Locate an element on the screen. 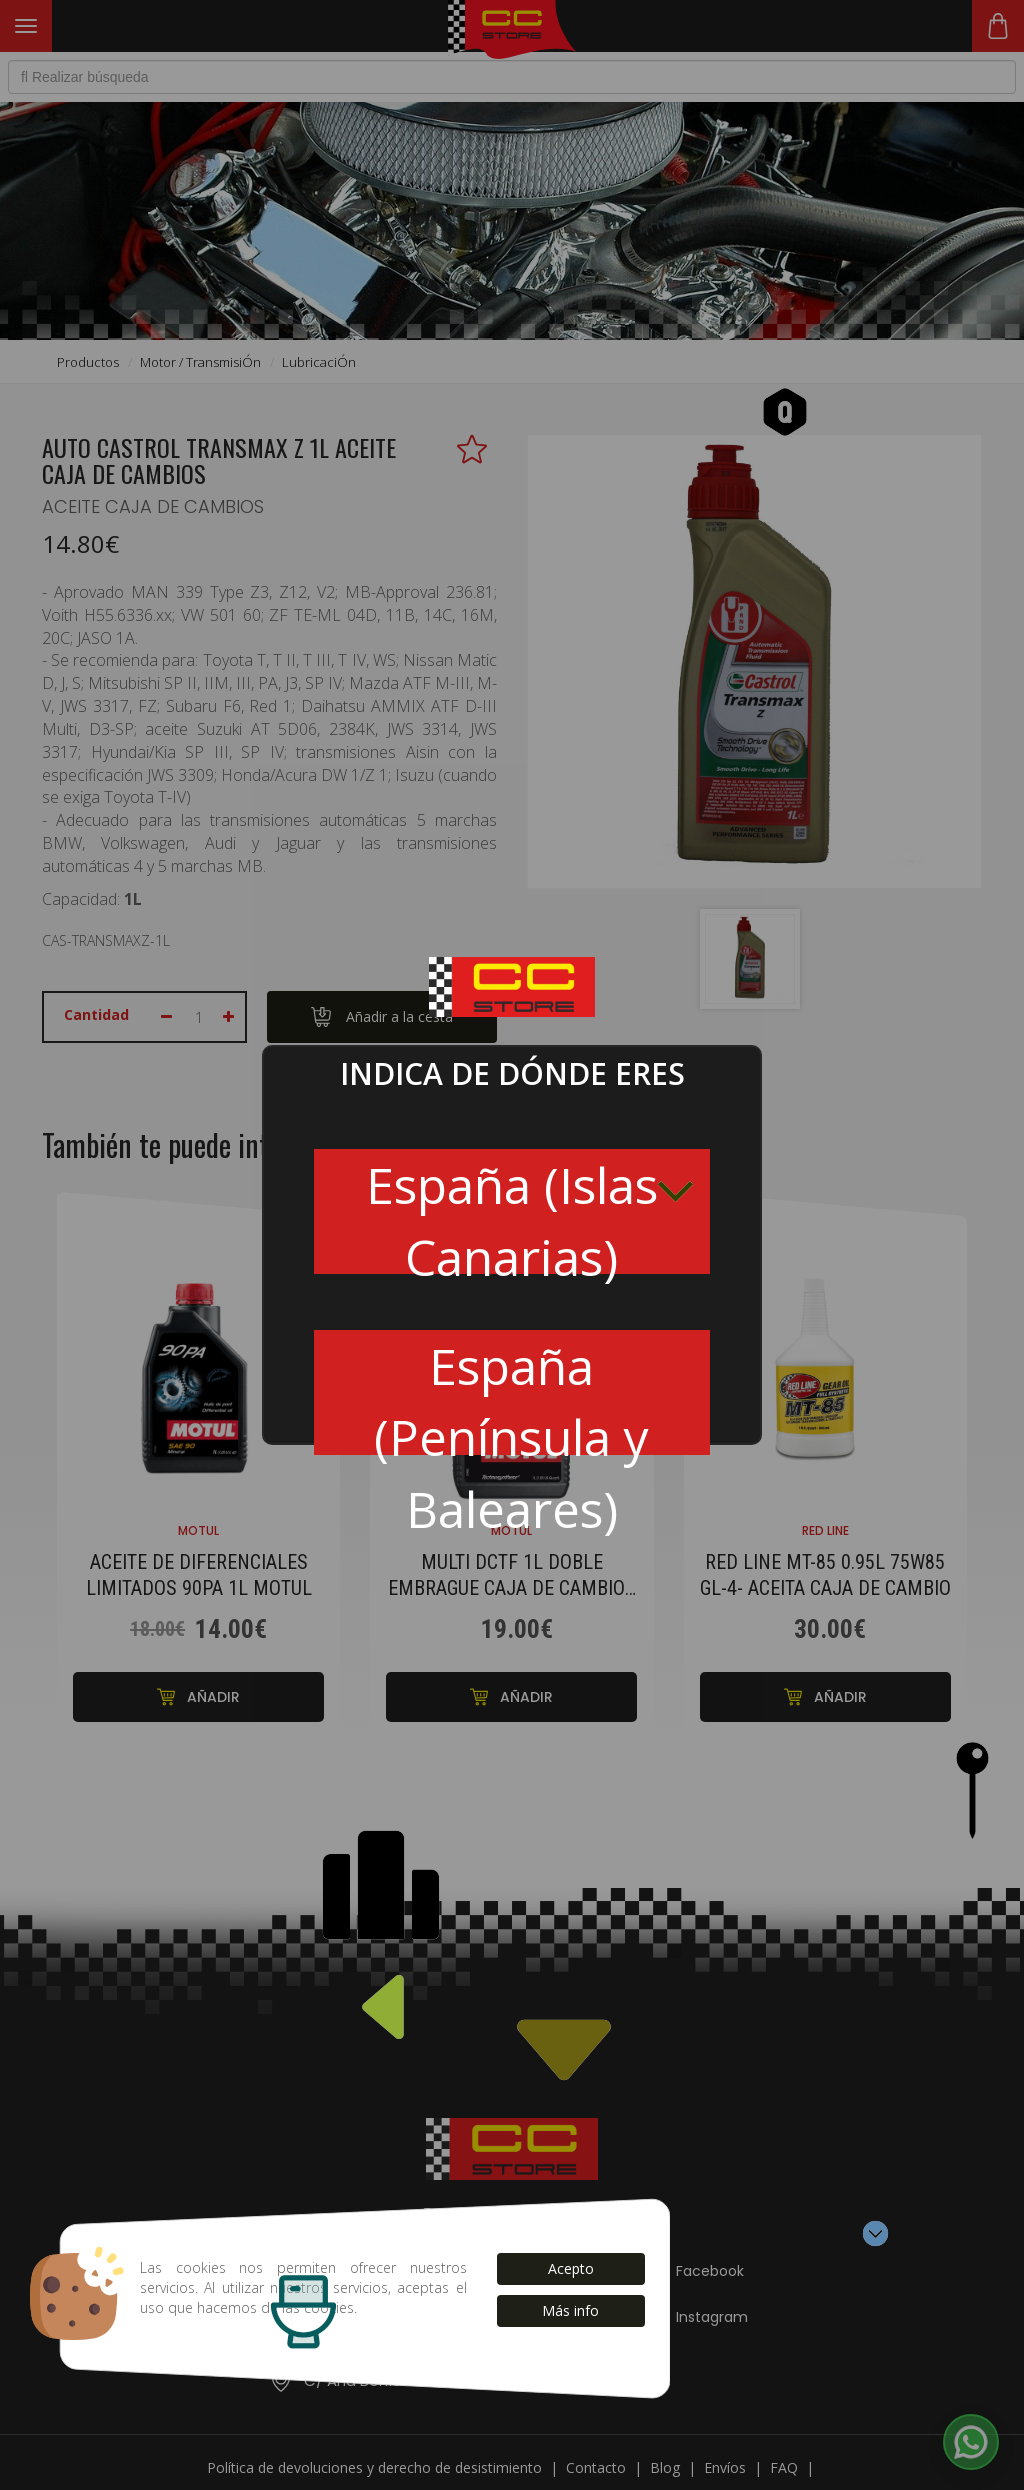 The height and width of the screenshot is (2490, 1024). pin an item to keep it visible is located at coordinates (972, 1790).